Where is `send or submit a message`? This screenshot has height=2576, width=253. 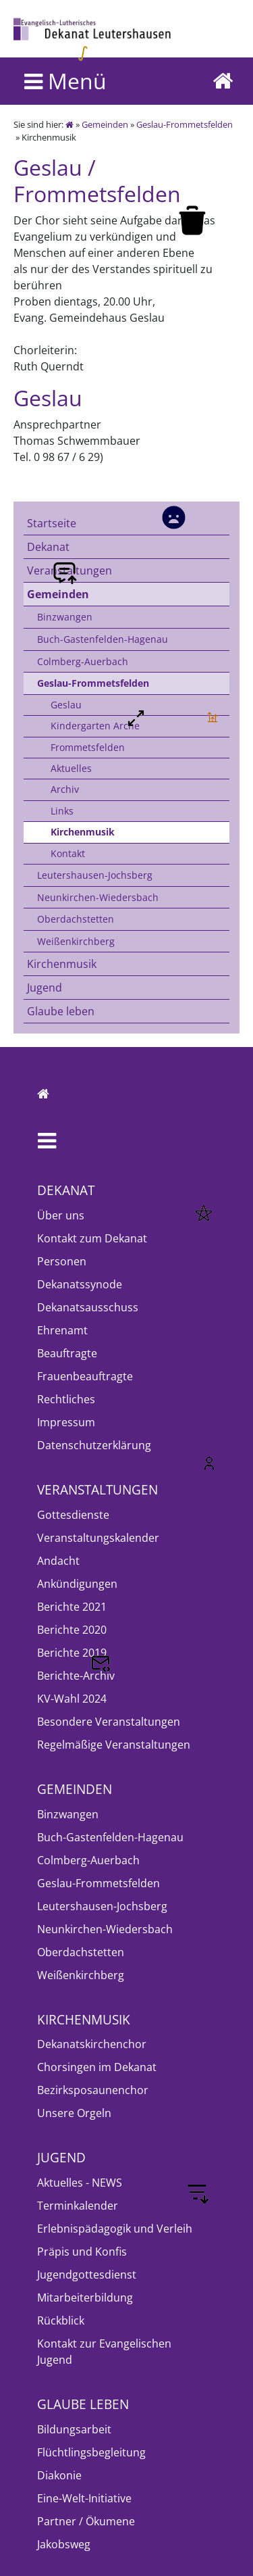 send or submit a message is located at coordinates (64, 572).